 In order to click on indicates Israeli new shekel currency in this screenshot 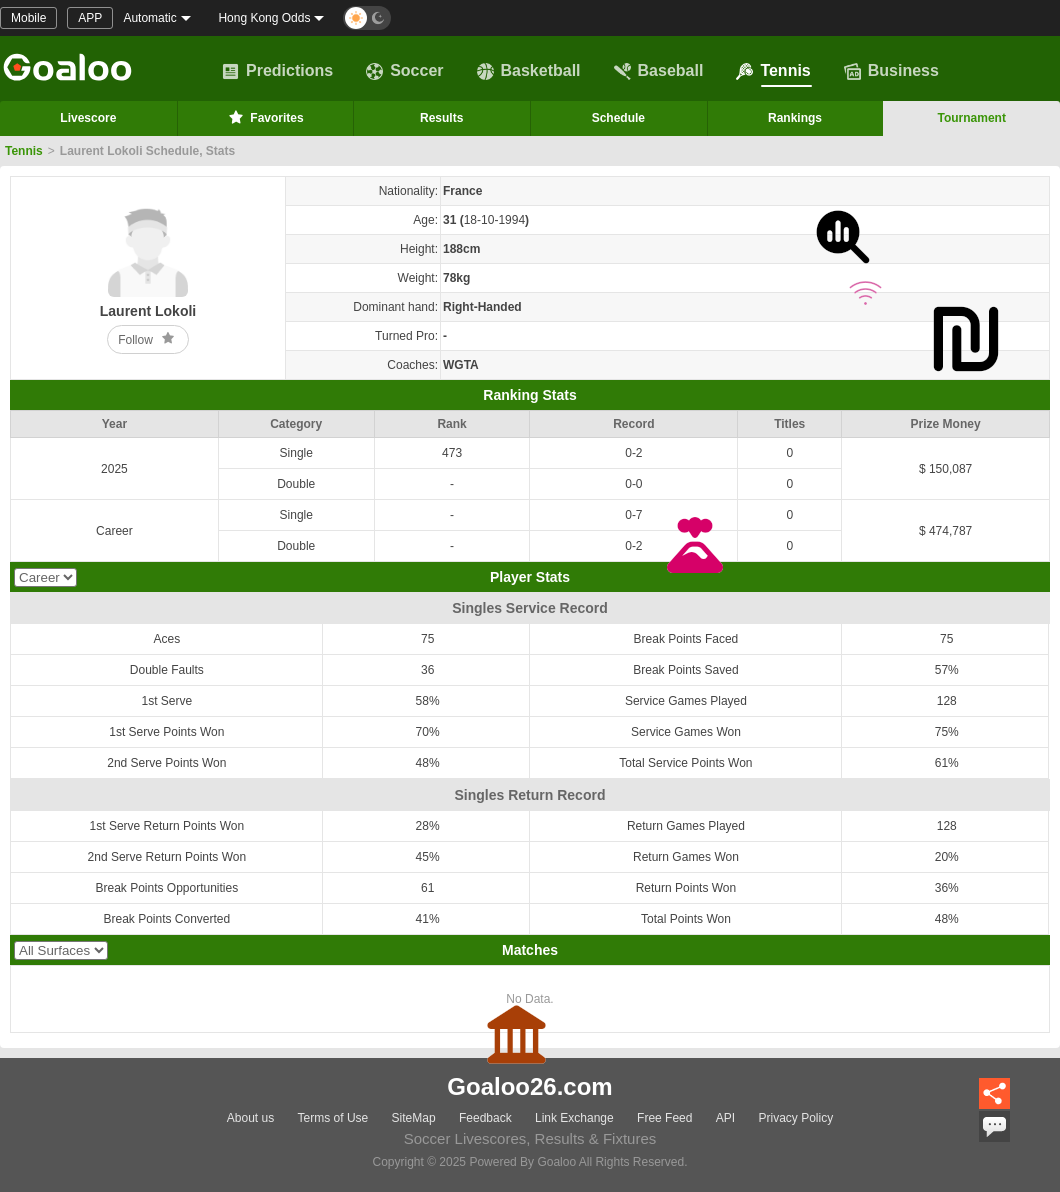, I will do `click(966, 339)`.